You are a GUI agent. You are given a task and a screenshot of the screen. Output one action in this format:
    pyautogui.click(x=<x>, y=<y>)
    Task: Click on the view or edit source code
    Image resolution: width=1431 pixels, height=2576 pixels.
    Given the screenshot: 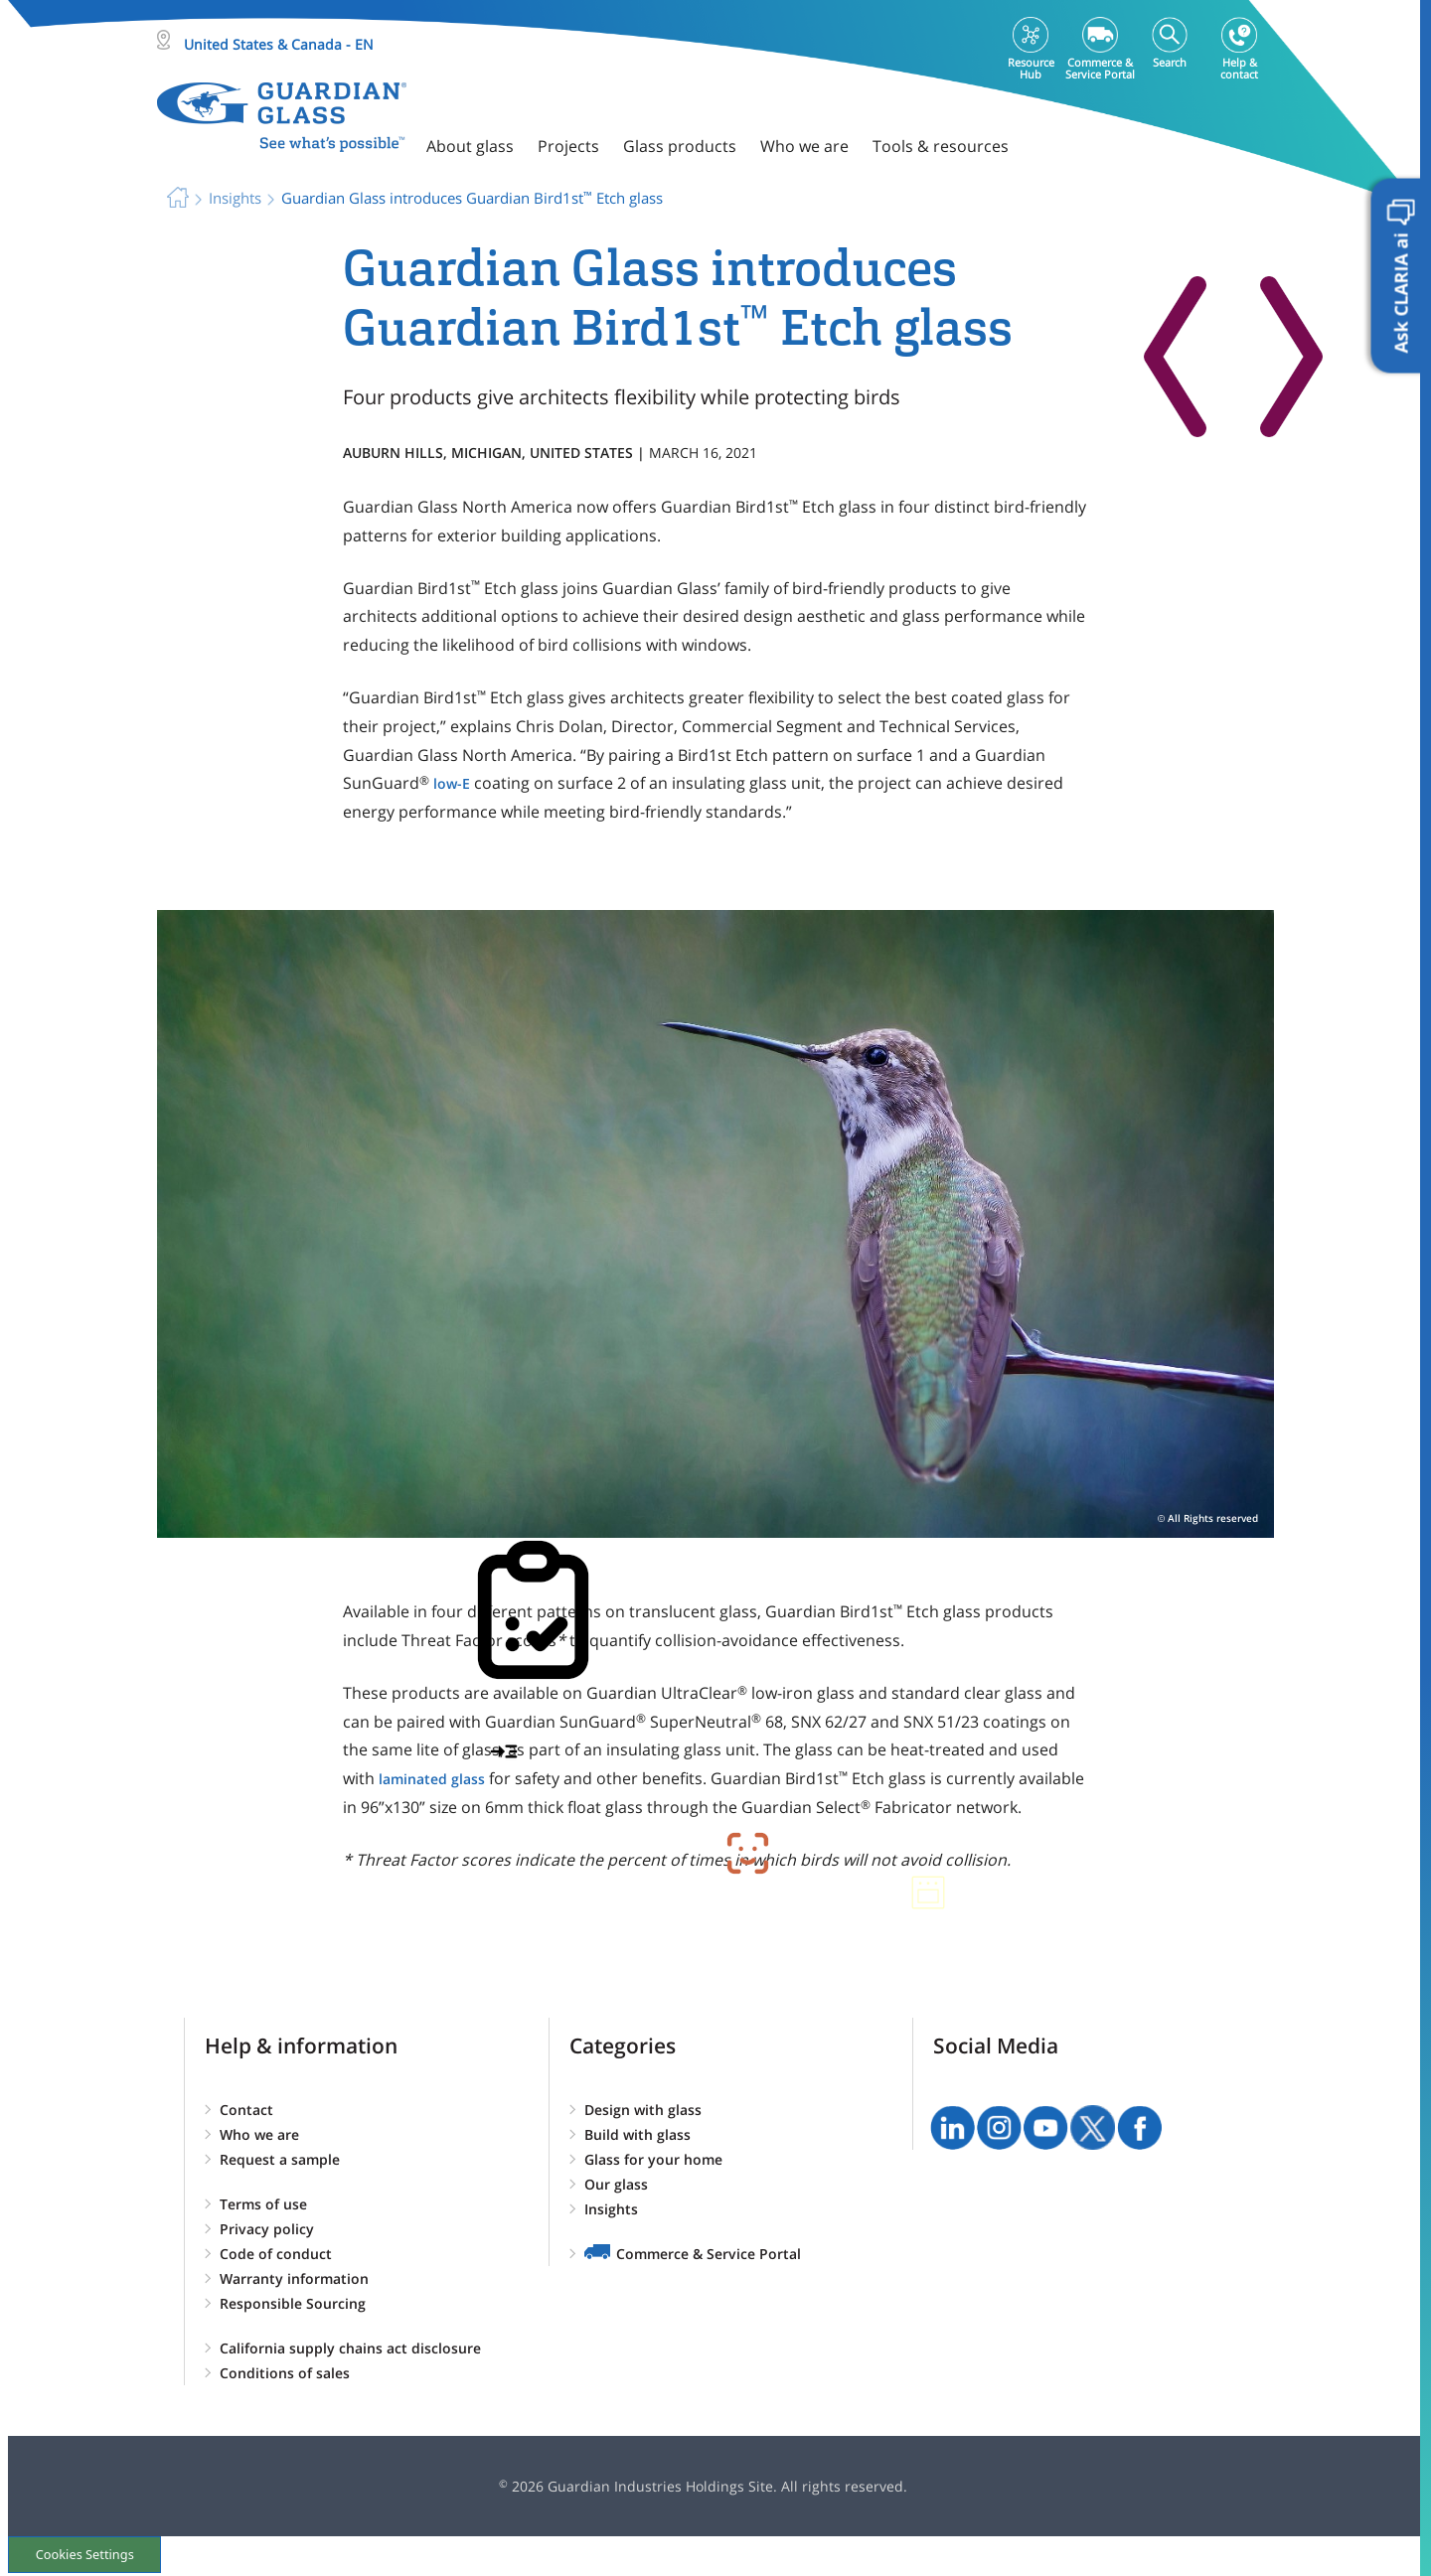 What is the action you would take?
    pyautogui.click(x=1233, y=357)
    